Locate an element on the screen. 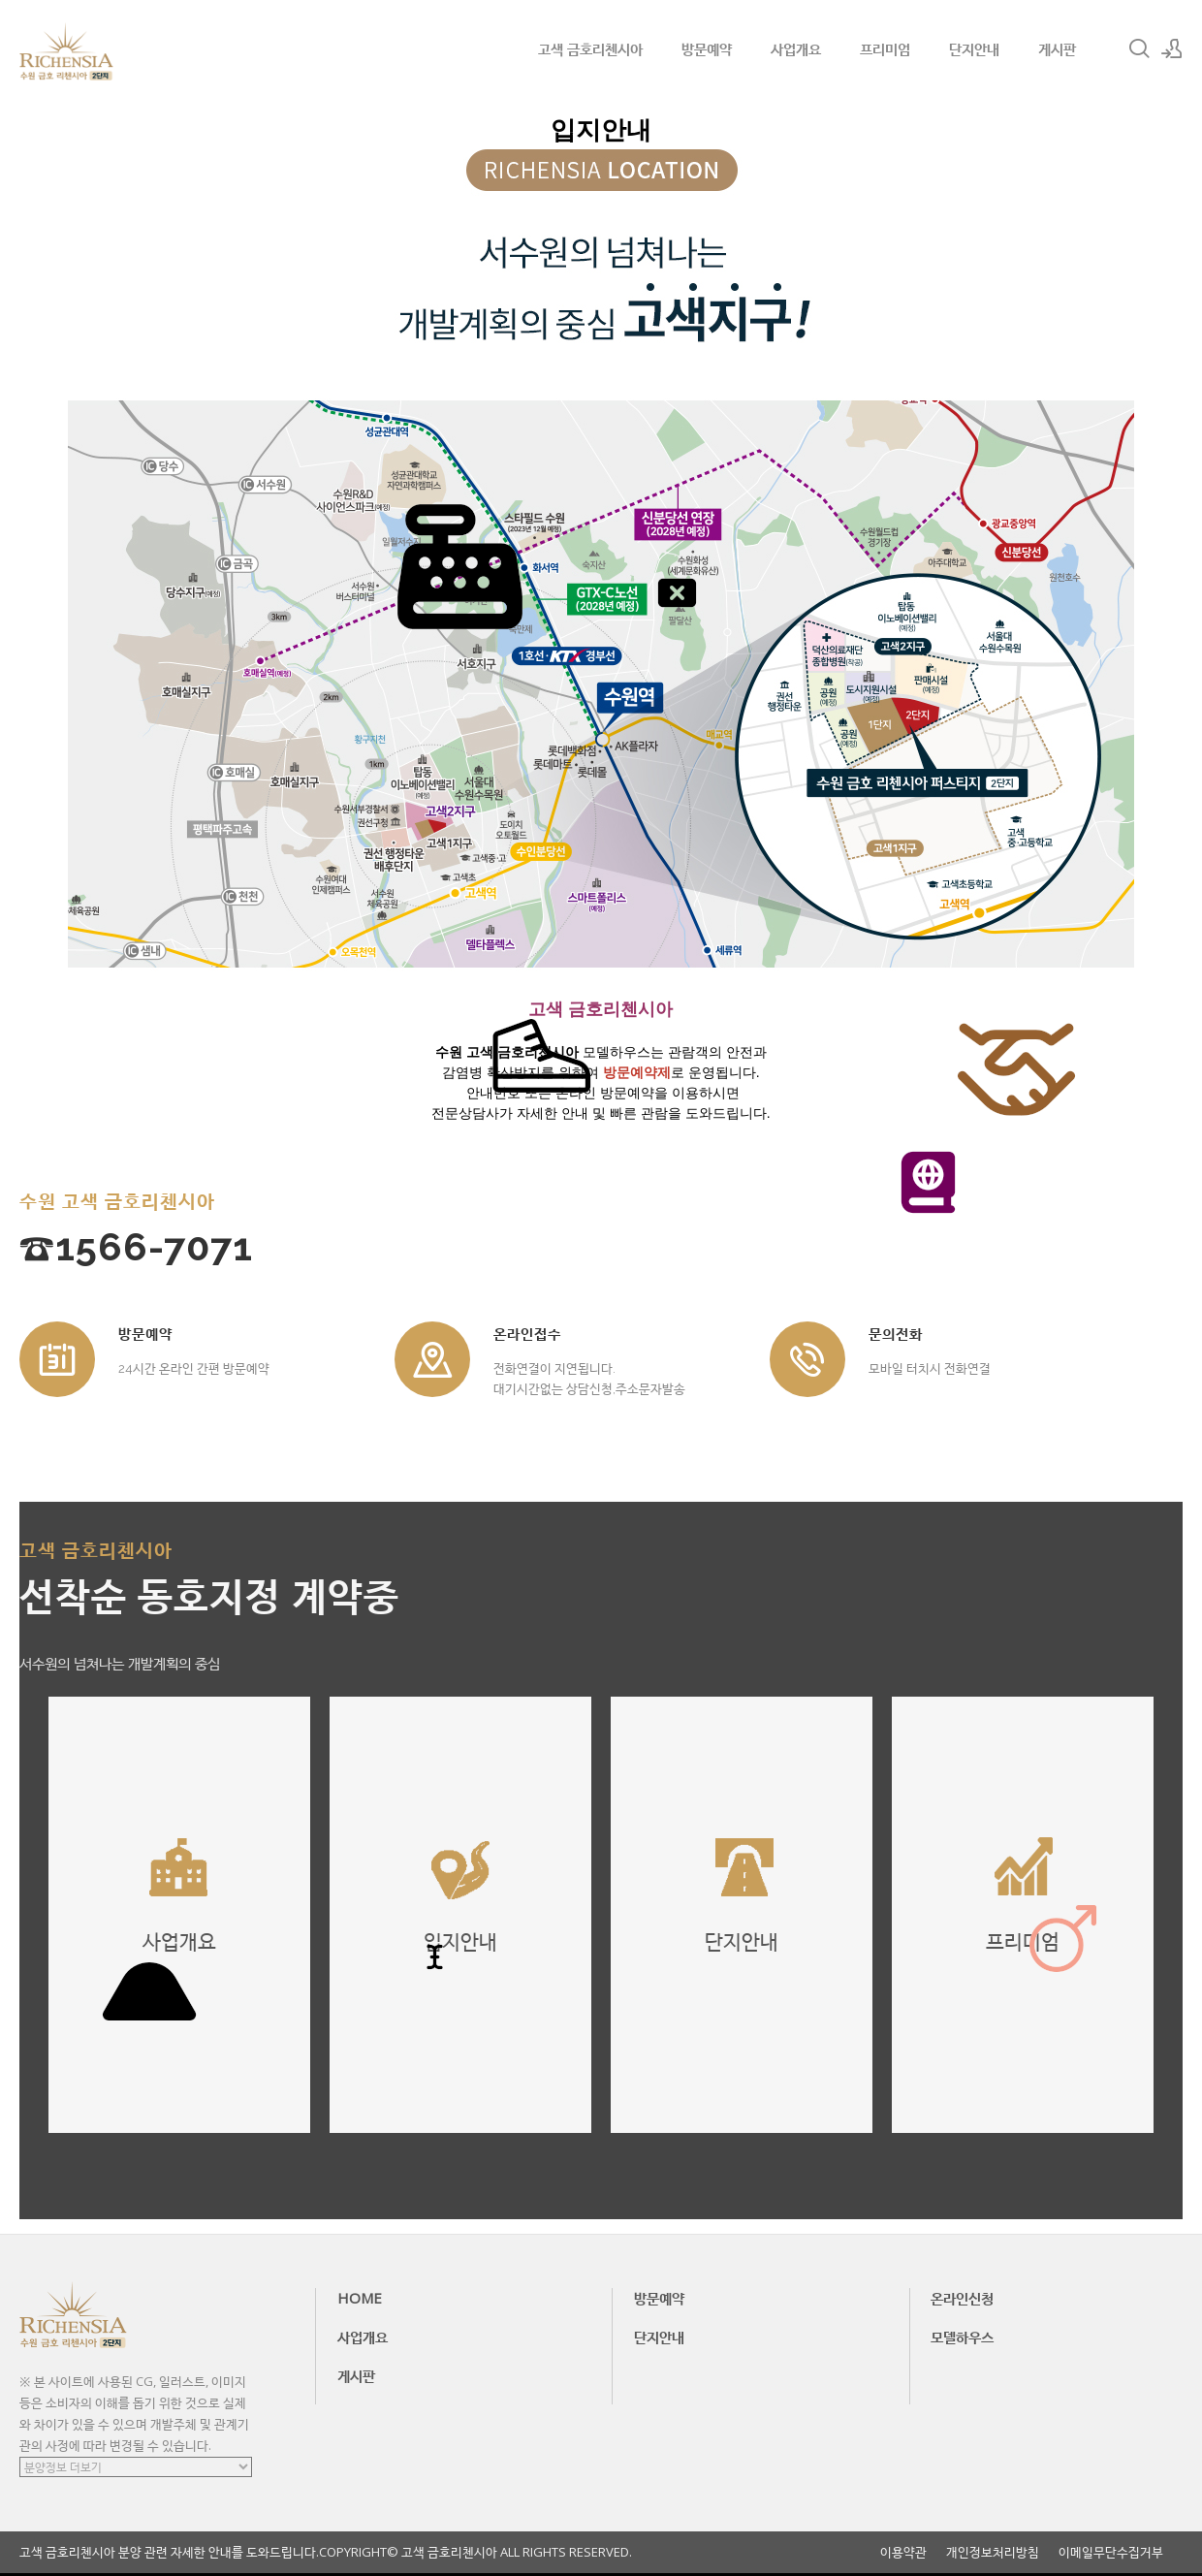 Image resolution: width=1202 pixels, height=2576 pixels. select male gender option is located at coordinates (1062, 1938).